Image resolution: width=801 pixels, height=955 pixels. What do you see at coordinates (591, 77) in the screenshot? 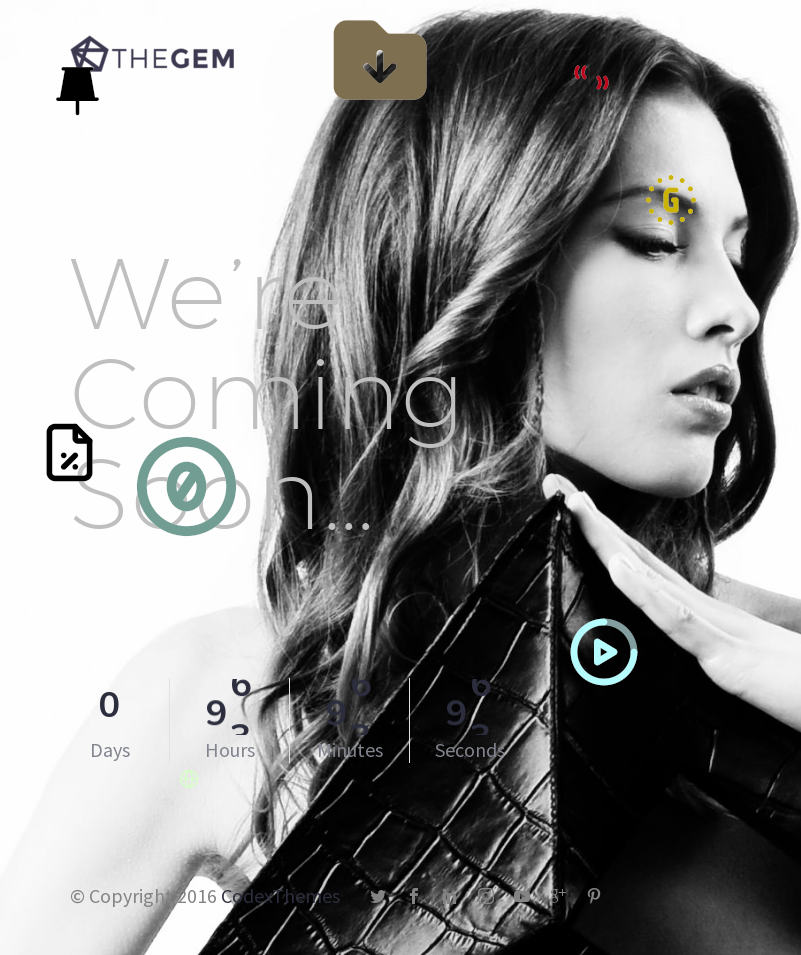
I see `view testimonials or customer quotes` at bounding box center [591, 77].